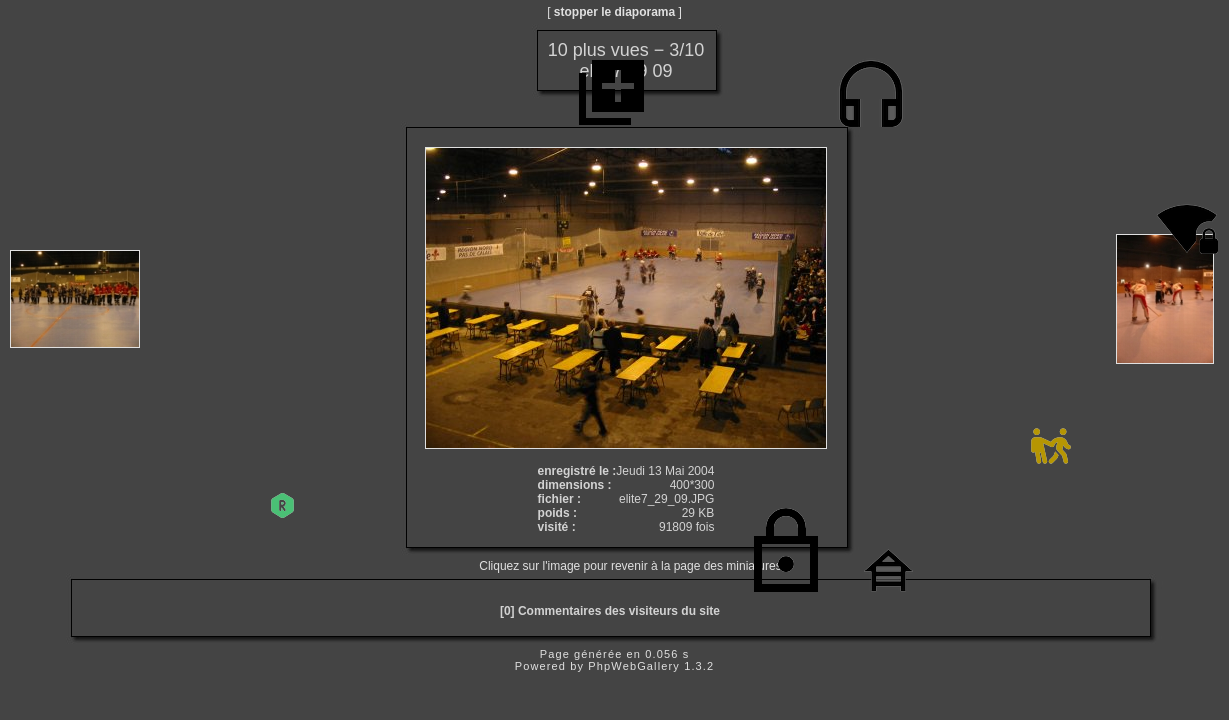 This screenshot has width=1229, height=720. Describe the element at coordinates (1051, 446) in the screenshot. I see `indicates evacuation or emergency exit in progress` at that location.